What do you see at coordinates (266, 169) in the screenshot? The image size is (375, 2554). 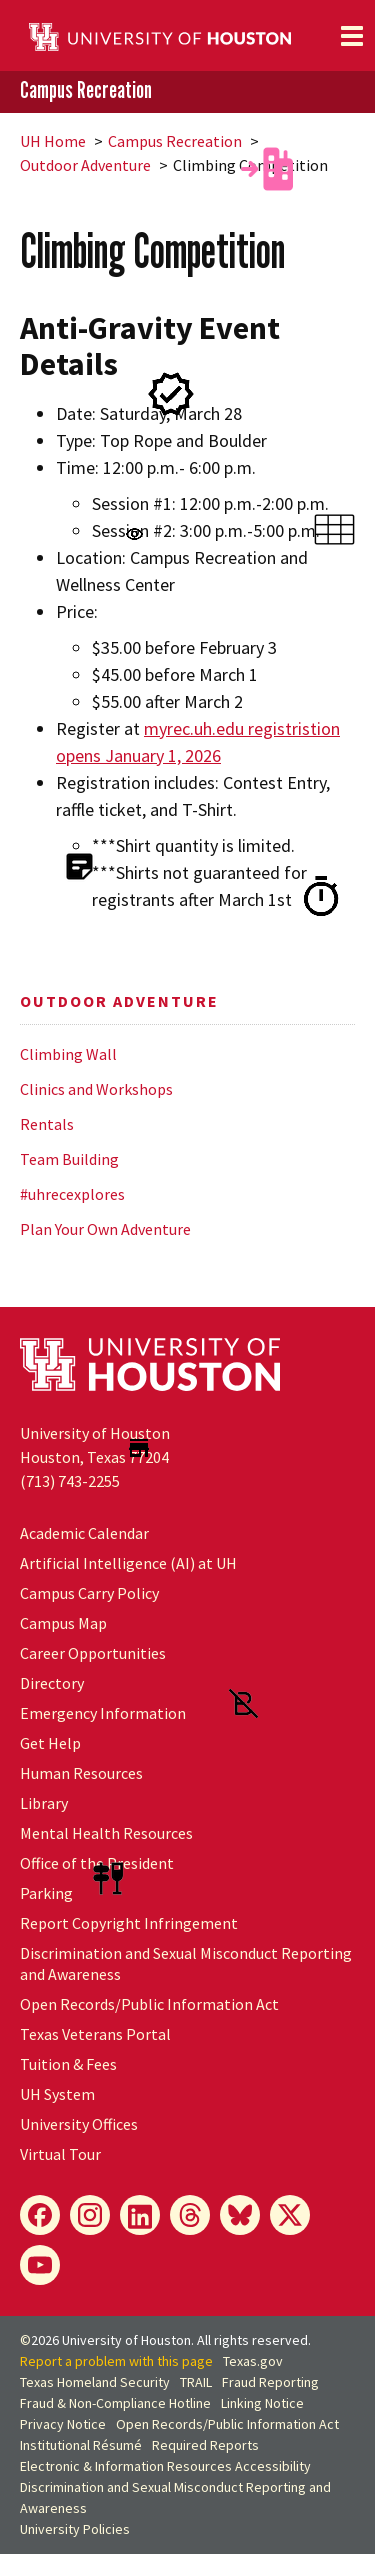 I see `navigate to city or urban area` at bounding box center [266, 169].